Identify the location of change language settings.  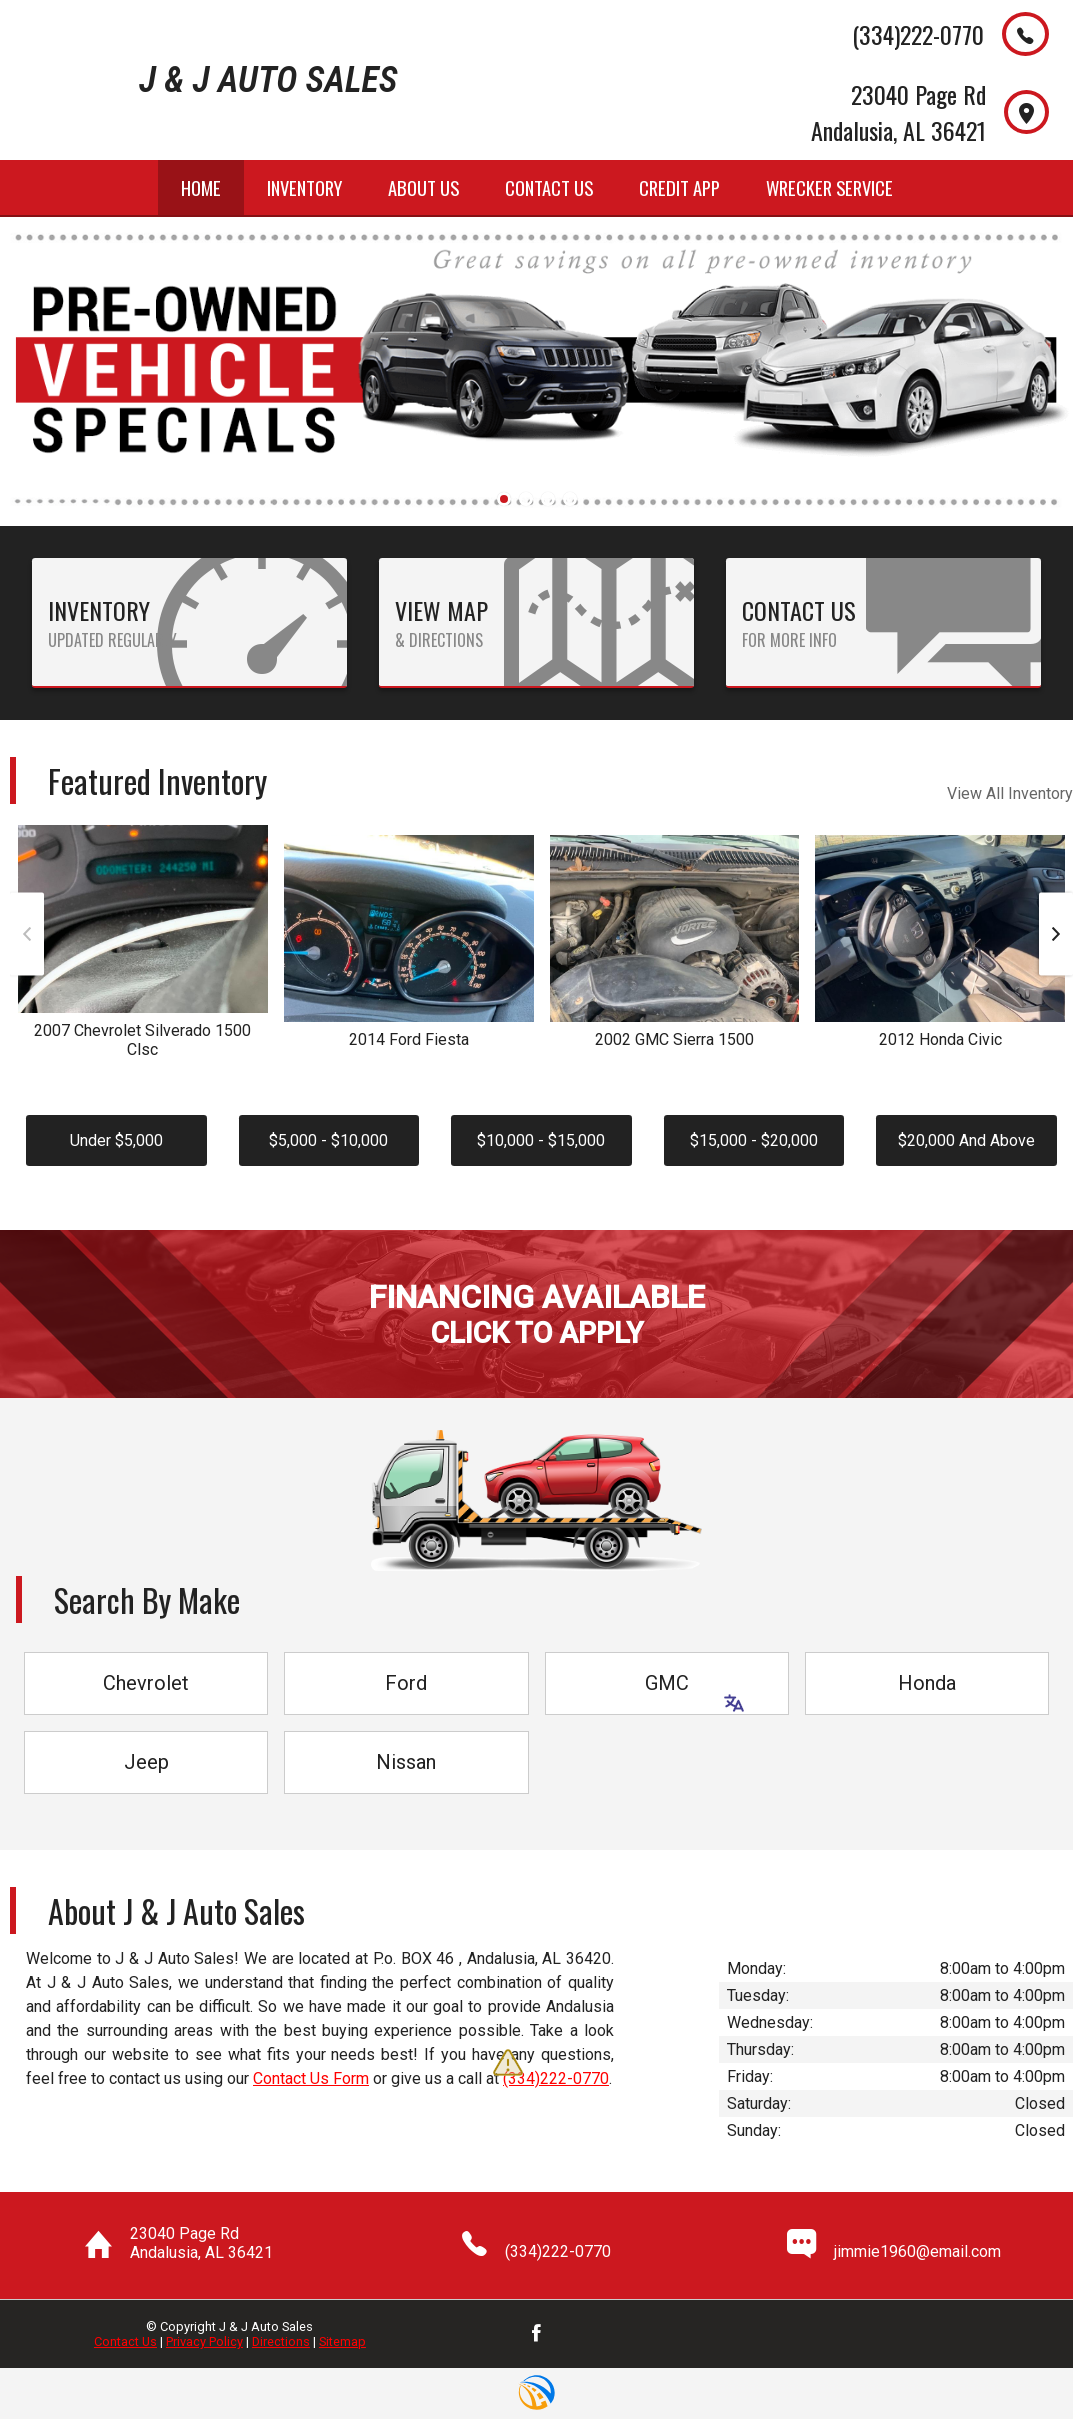
(734, 1703).